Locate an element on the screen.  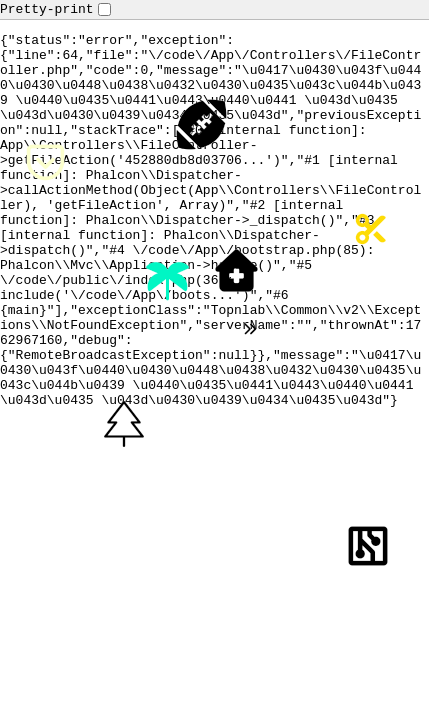
cut selected text or content is located at coordinates (371, 229).